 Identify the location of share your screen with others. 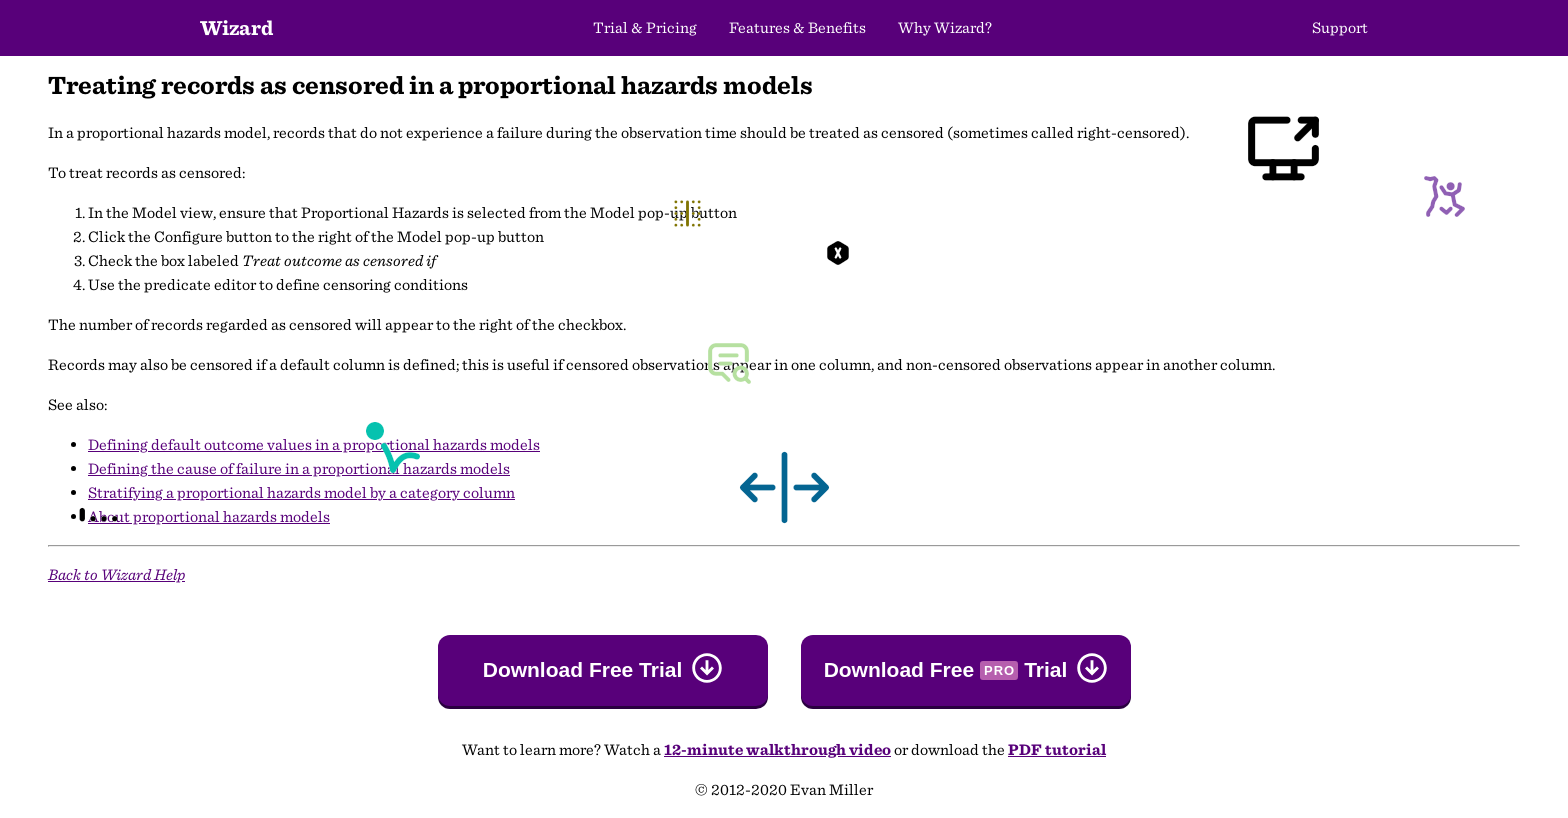
(1283, 148).